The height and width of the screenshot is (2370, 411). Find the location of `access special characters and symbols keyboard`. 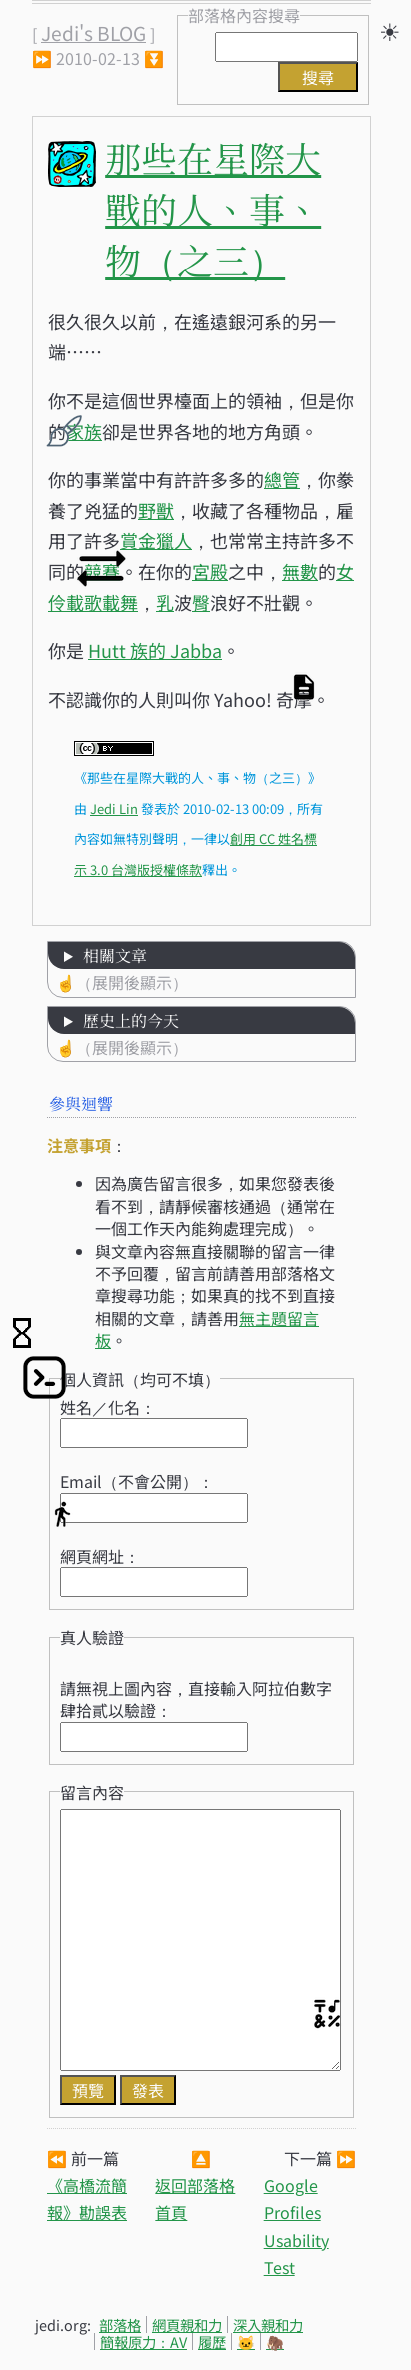

access special characters and symbols keyboard is located at coordinates (327, 2014).